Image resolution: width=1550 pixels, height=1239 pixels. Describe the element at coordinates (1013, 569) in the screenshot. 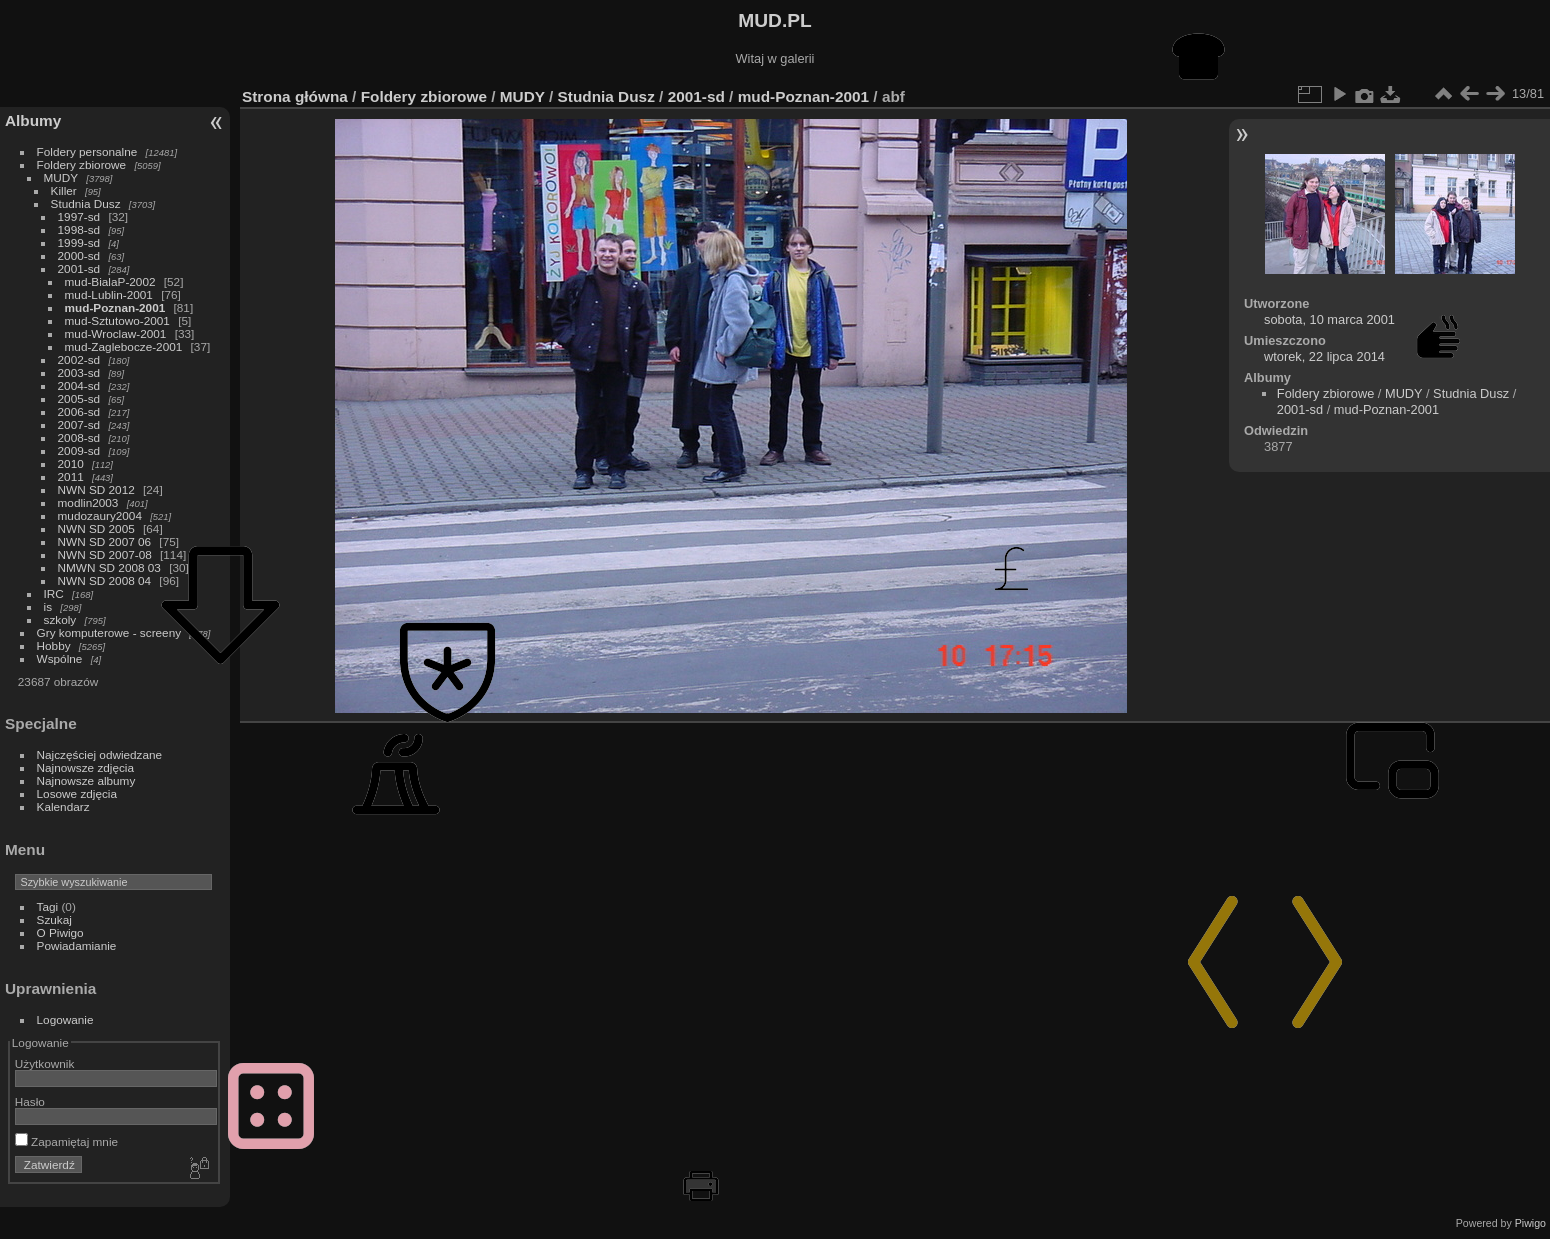

I see `view prices in british pounds` at that location.